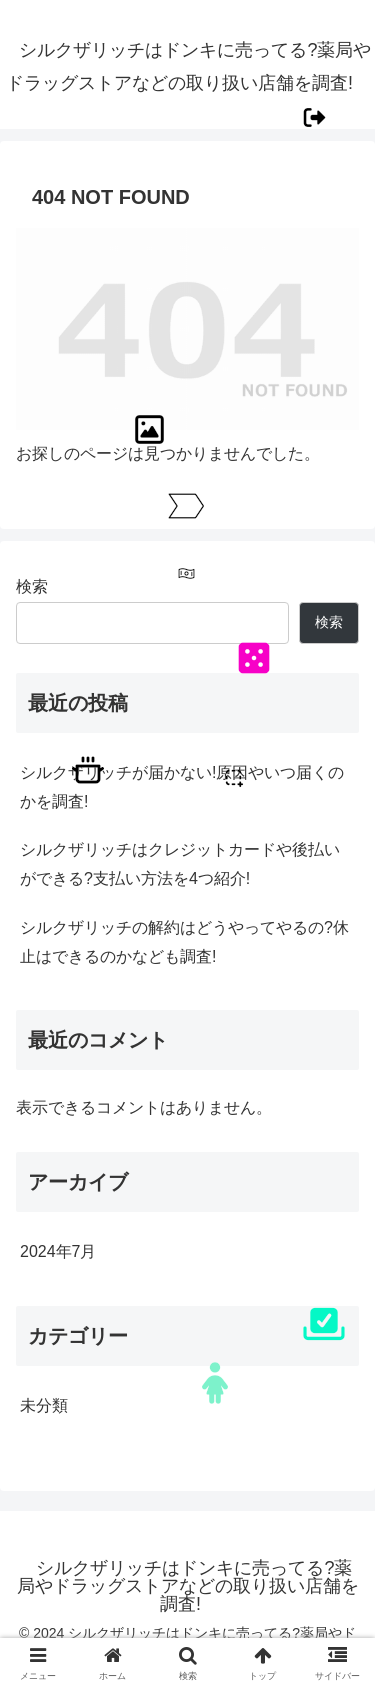 This screenshot has height=1688, width=375. Describe the element at coordinates (233, 777) in the screenshot. I see `take a screenshot of the current screen` at that location.